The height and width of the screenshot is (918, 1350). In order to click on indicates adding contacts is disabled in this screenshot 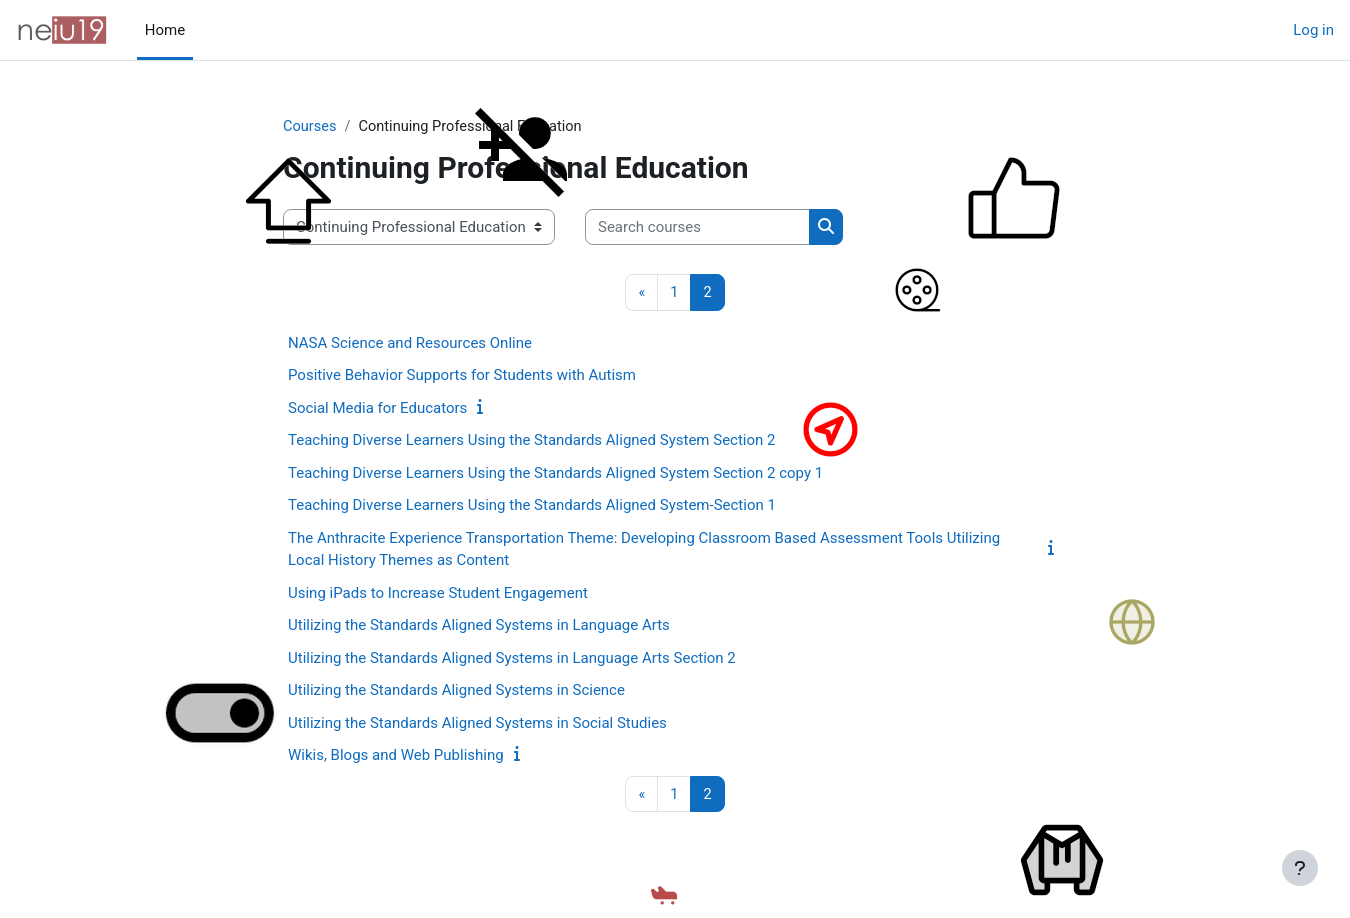, I will do `click(523, 149)`.